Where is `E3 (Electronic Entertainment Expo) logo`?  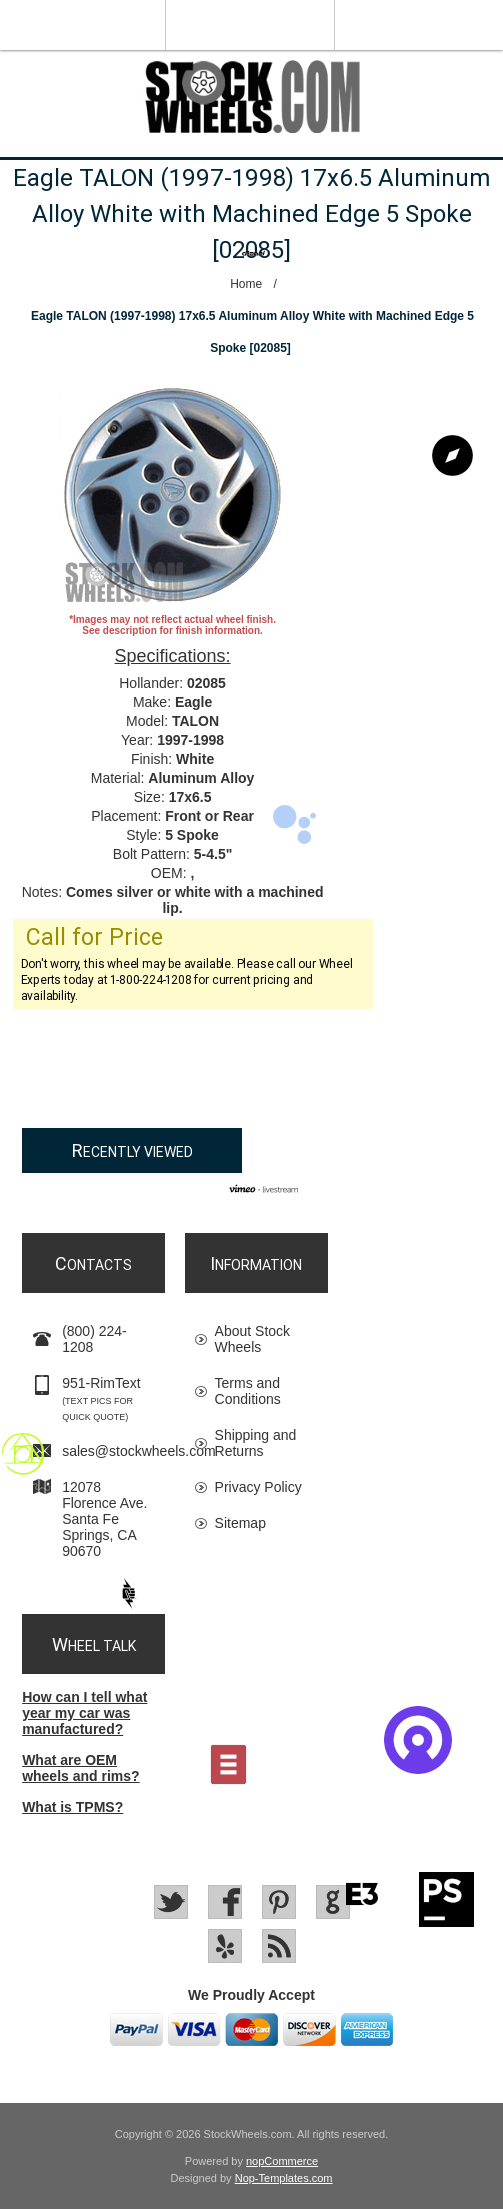 E3 (Electronic Entertainment Expo) logo is located at coordinates (362, 1894).